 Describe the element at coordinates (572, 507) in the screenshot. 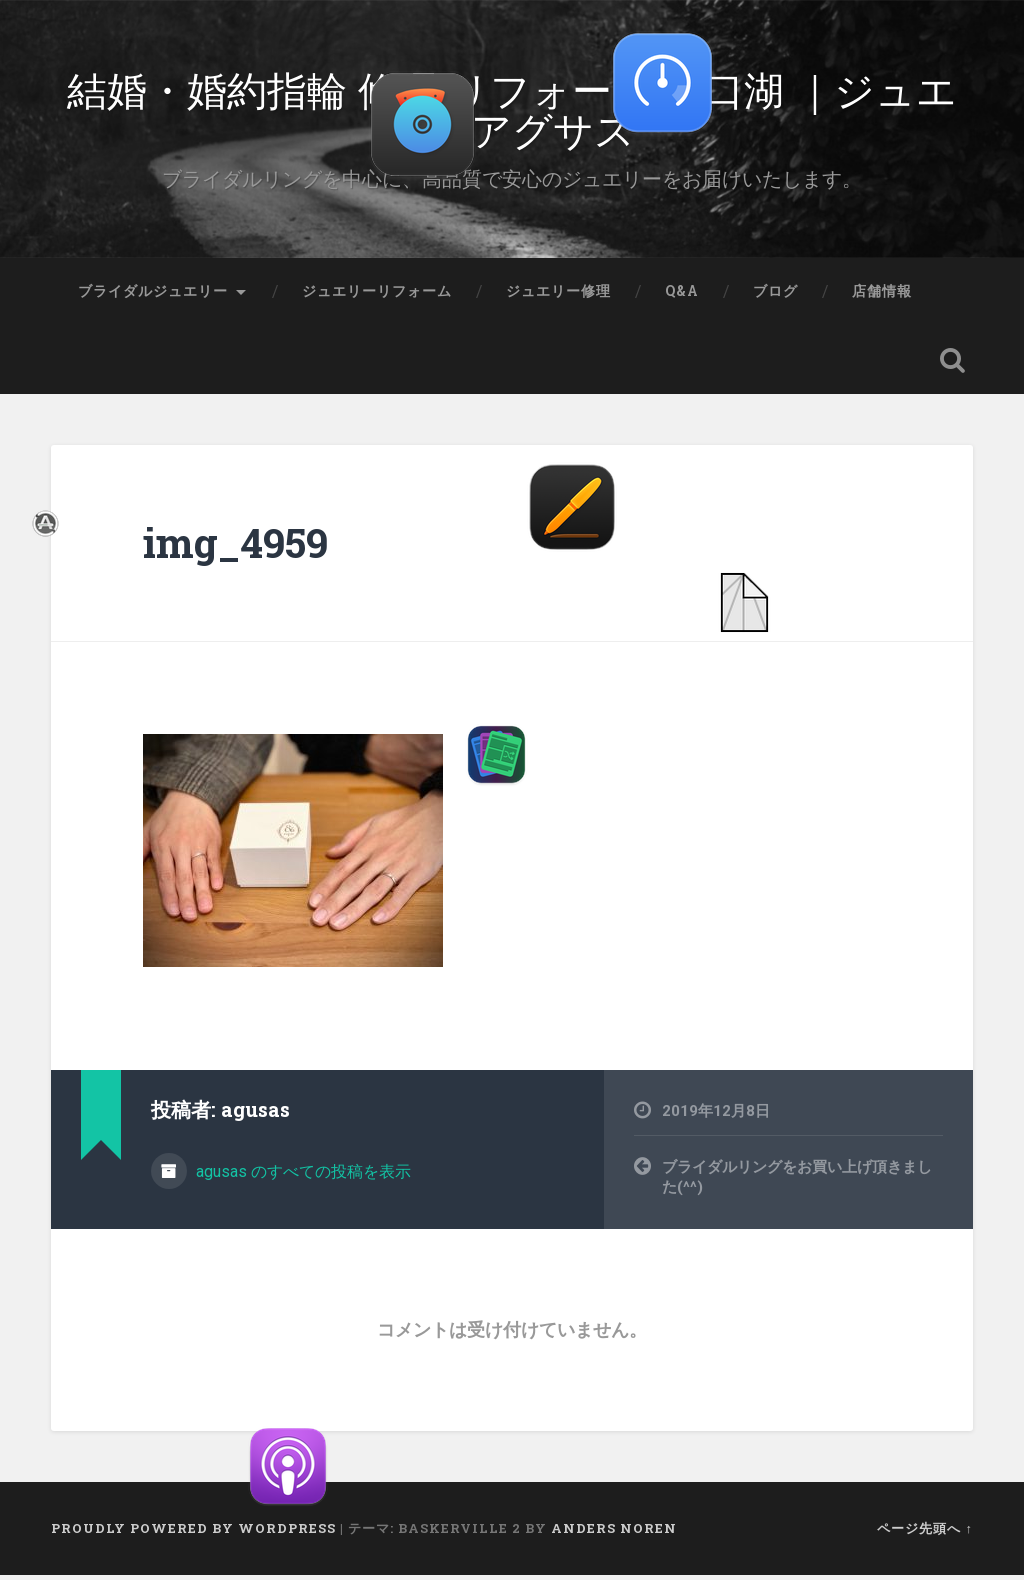

I see `open pages document editor` at that location.